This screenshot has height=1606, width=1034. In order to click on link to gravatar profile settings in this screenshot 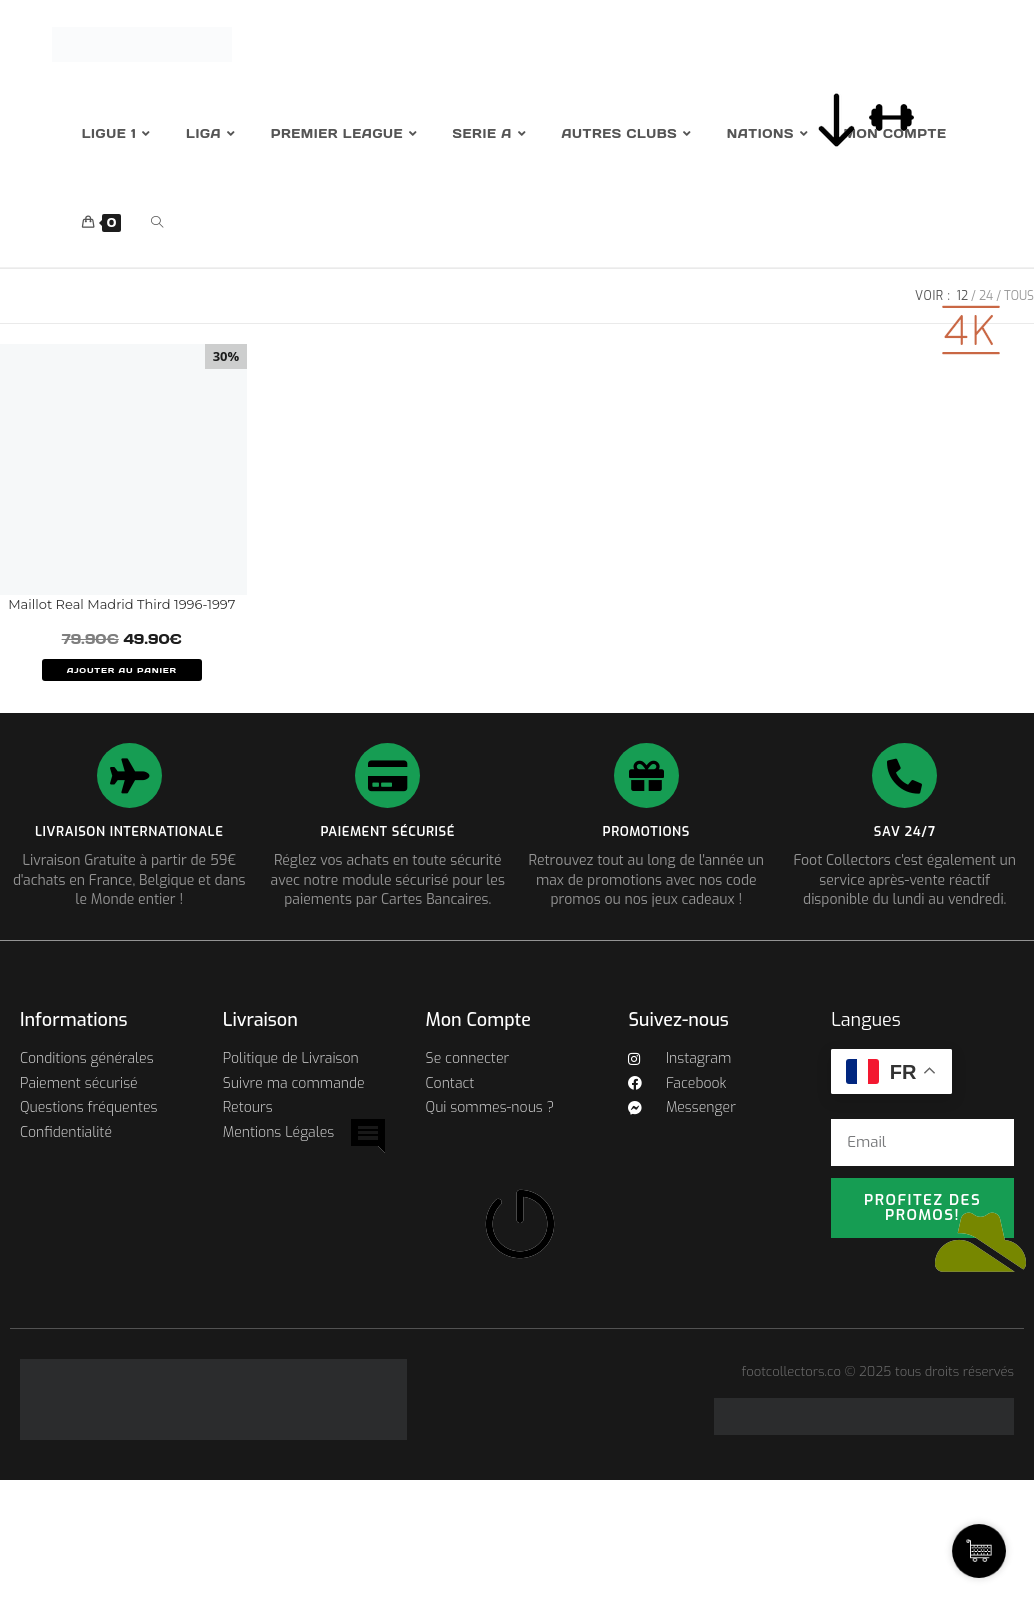, I will do `click(520, 1224)`.